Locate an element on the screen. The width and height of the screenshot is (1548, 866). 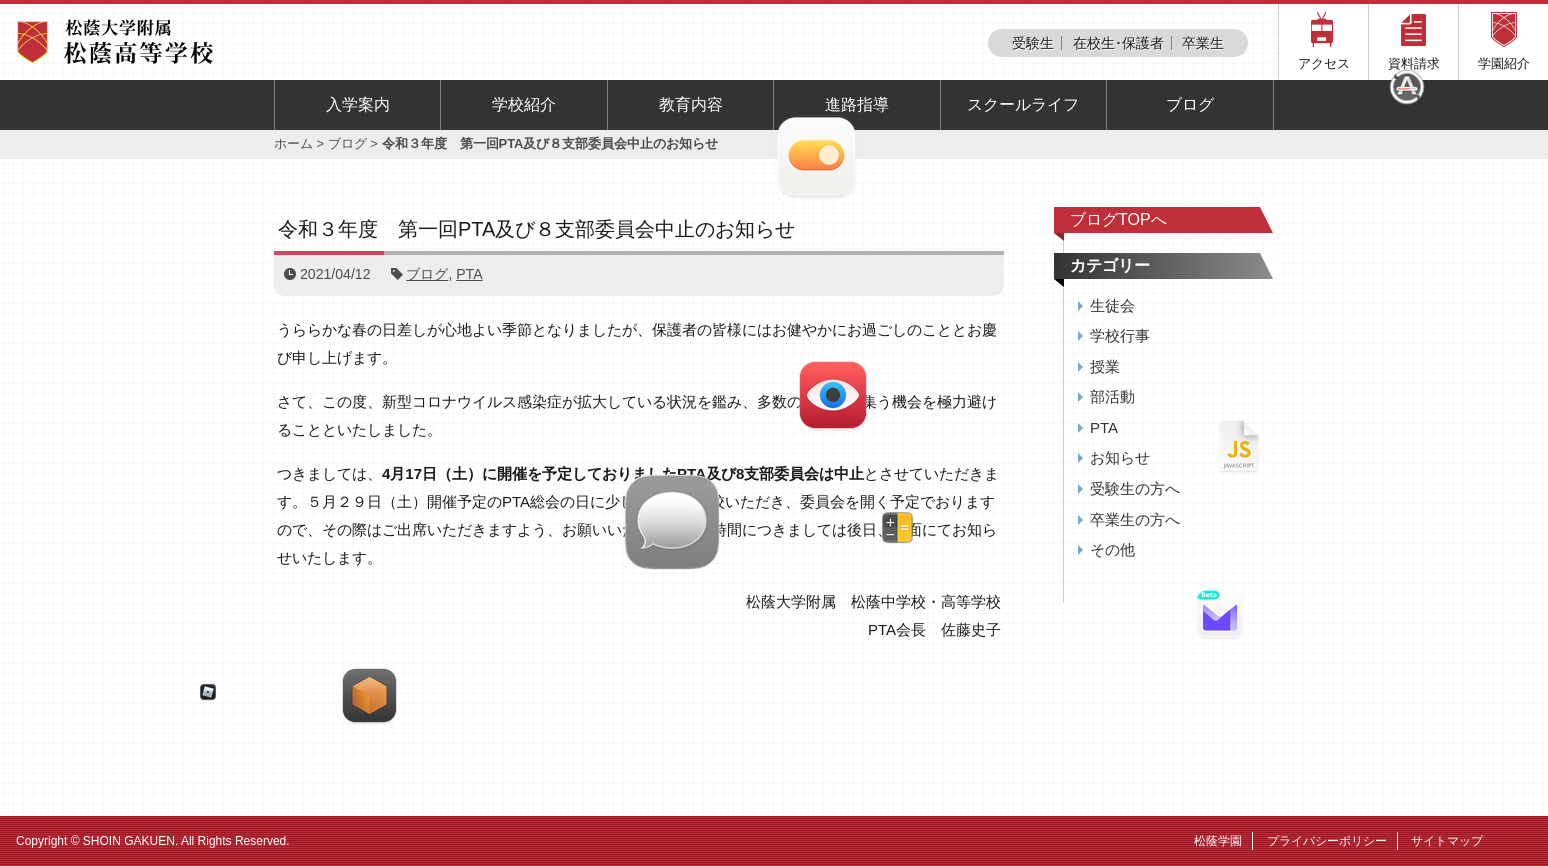
open aegisub subtitle editor is located at coordinates (833, 395).